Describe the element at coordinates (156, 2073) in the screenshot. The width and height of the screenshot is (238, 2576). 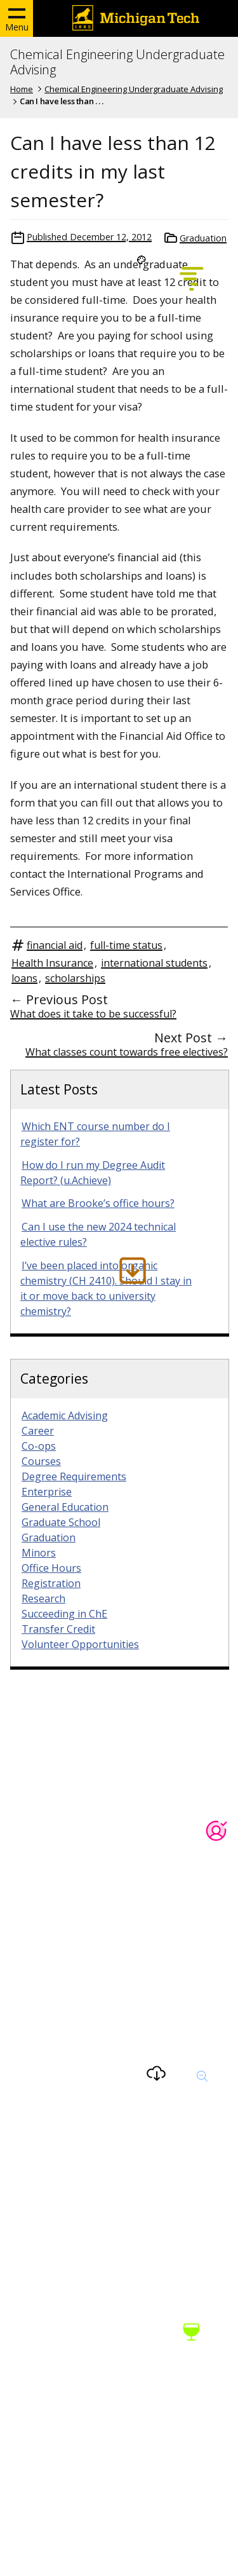
I see `download file from cloud storage` at that location.